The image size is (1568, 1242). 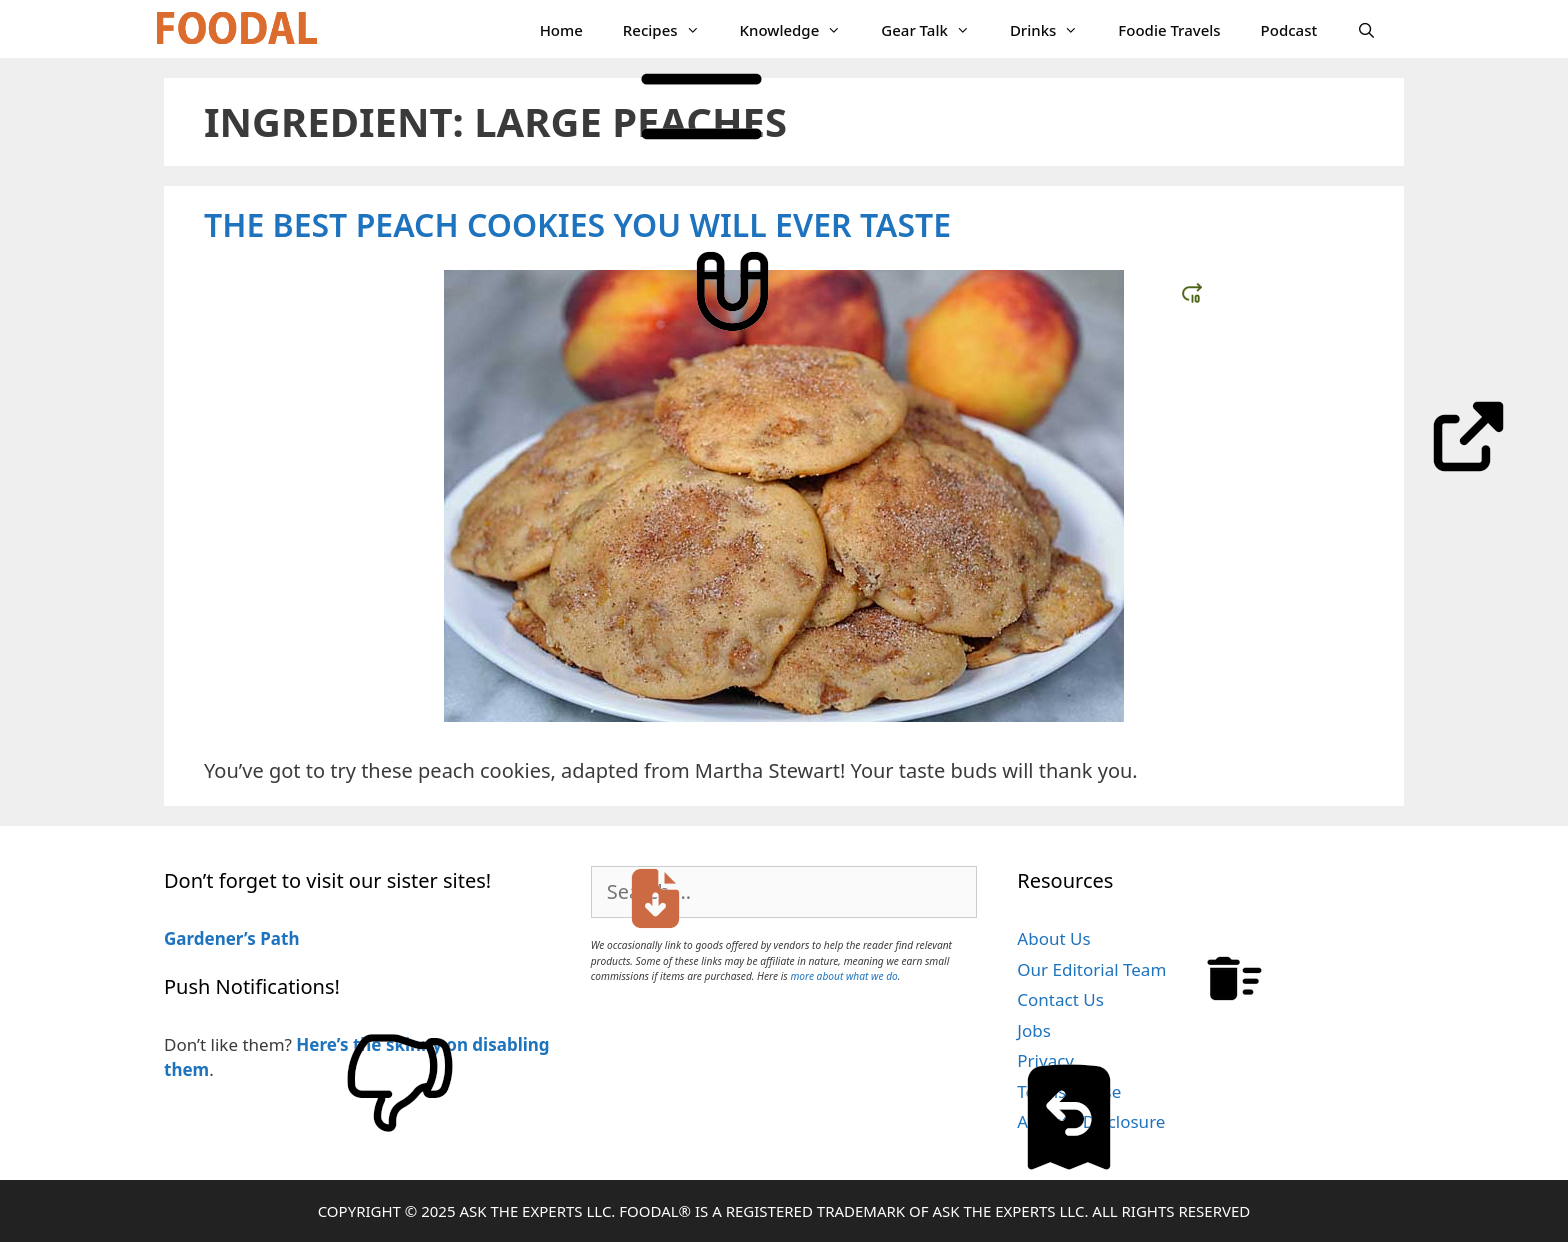 What do you see at coordinates (1468, 436) in the screenshot?
I see `open link in a new tab or window` at bounding box center [1468, 436].